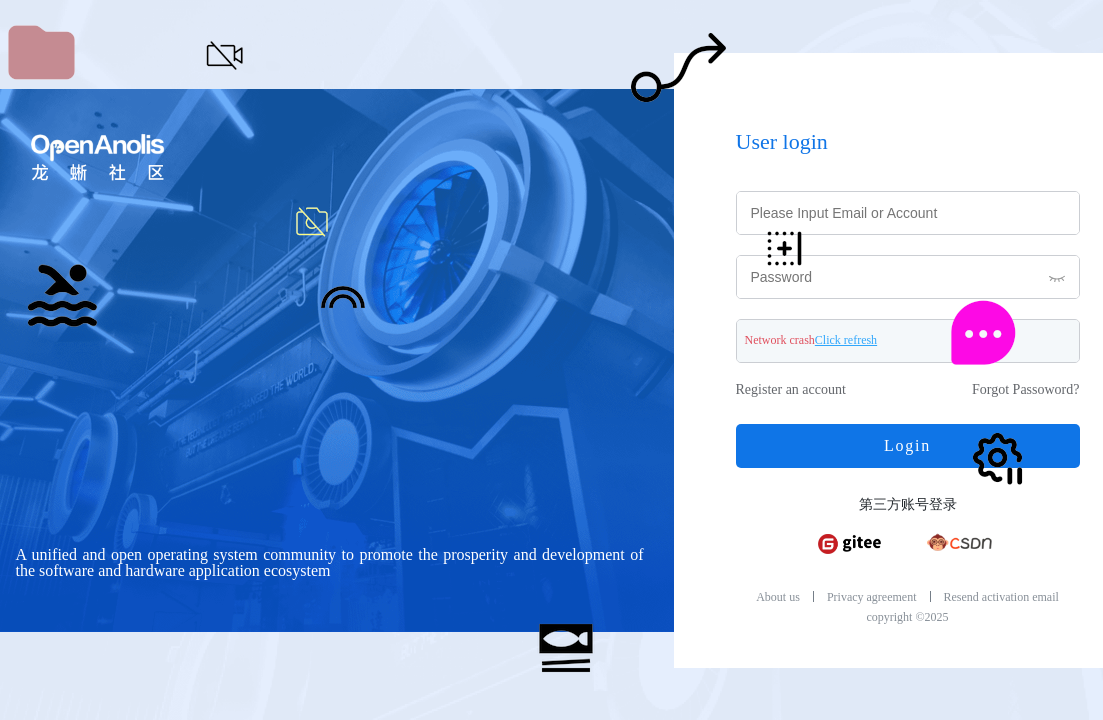 Image resolution: width=1103 pixels, height=720 pixels. I want to click on camera is disabled or unavailable, so click(312, 222).